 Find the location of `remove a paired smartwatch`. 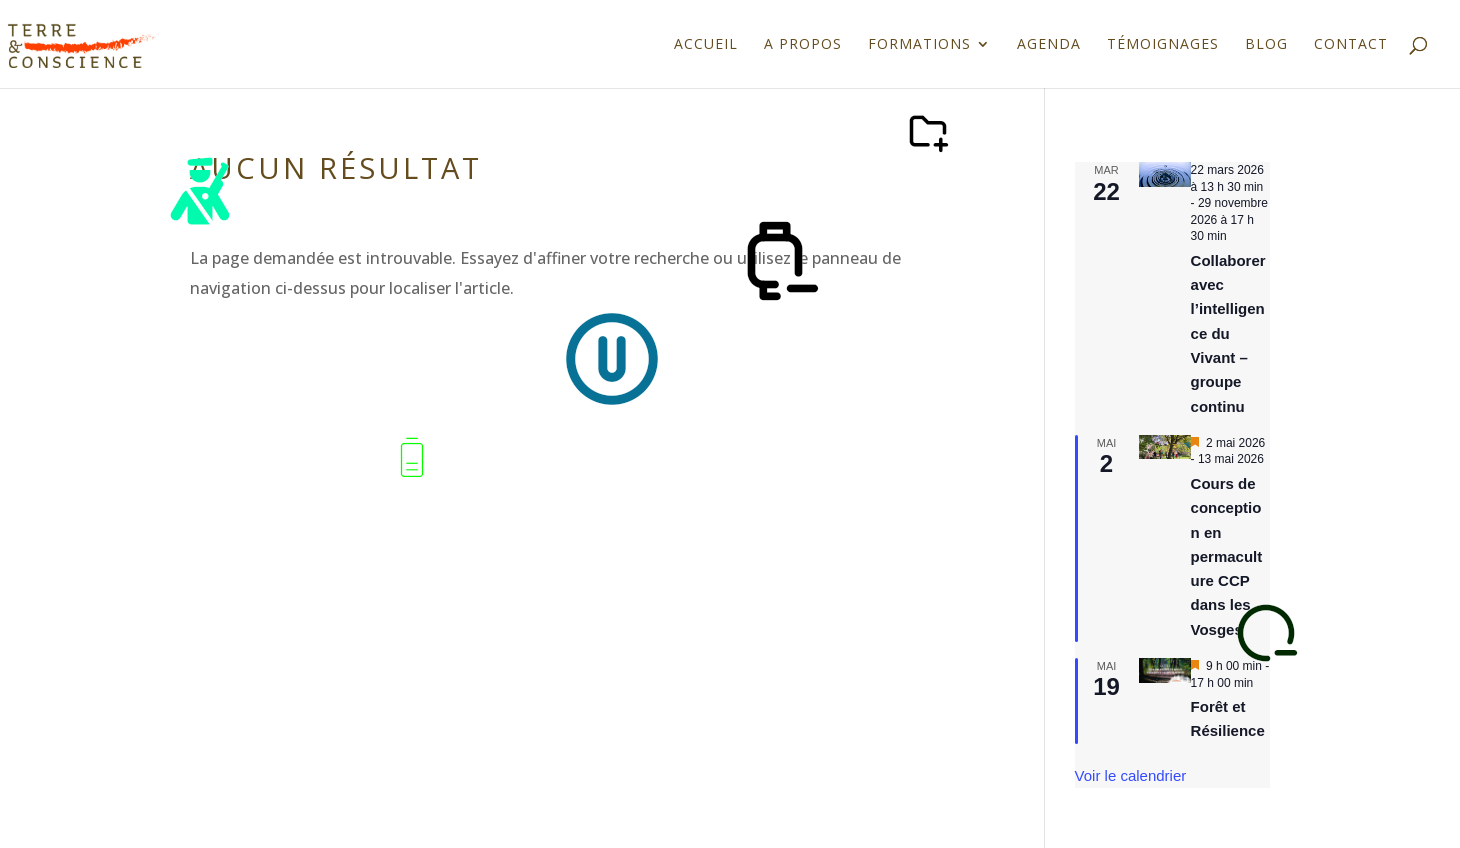

remove a paired smartwatch is located at coordinates (775, 261).